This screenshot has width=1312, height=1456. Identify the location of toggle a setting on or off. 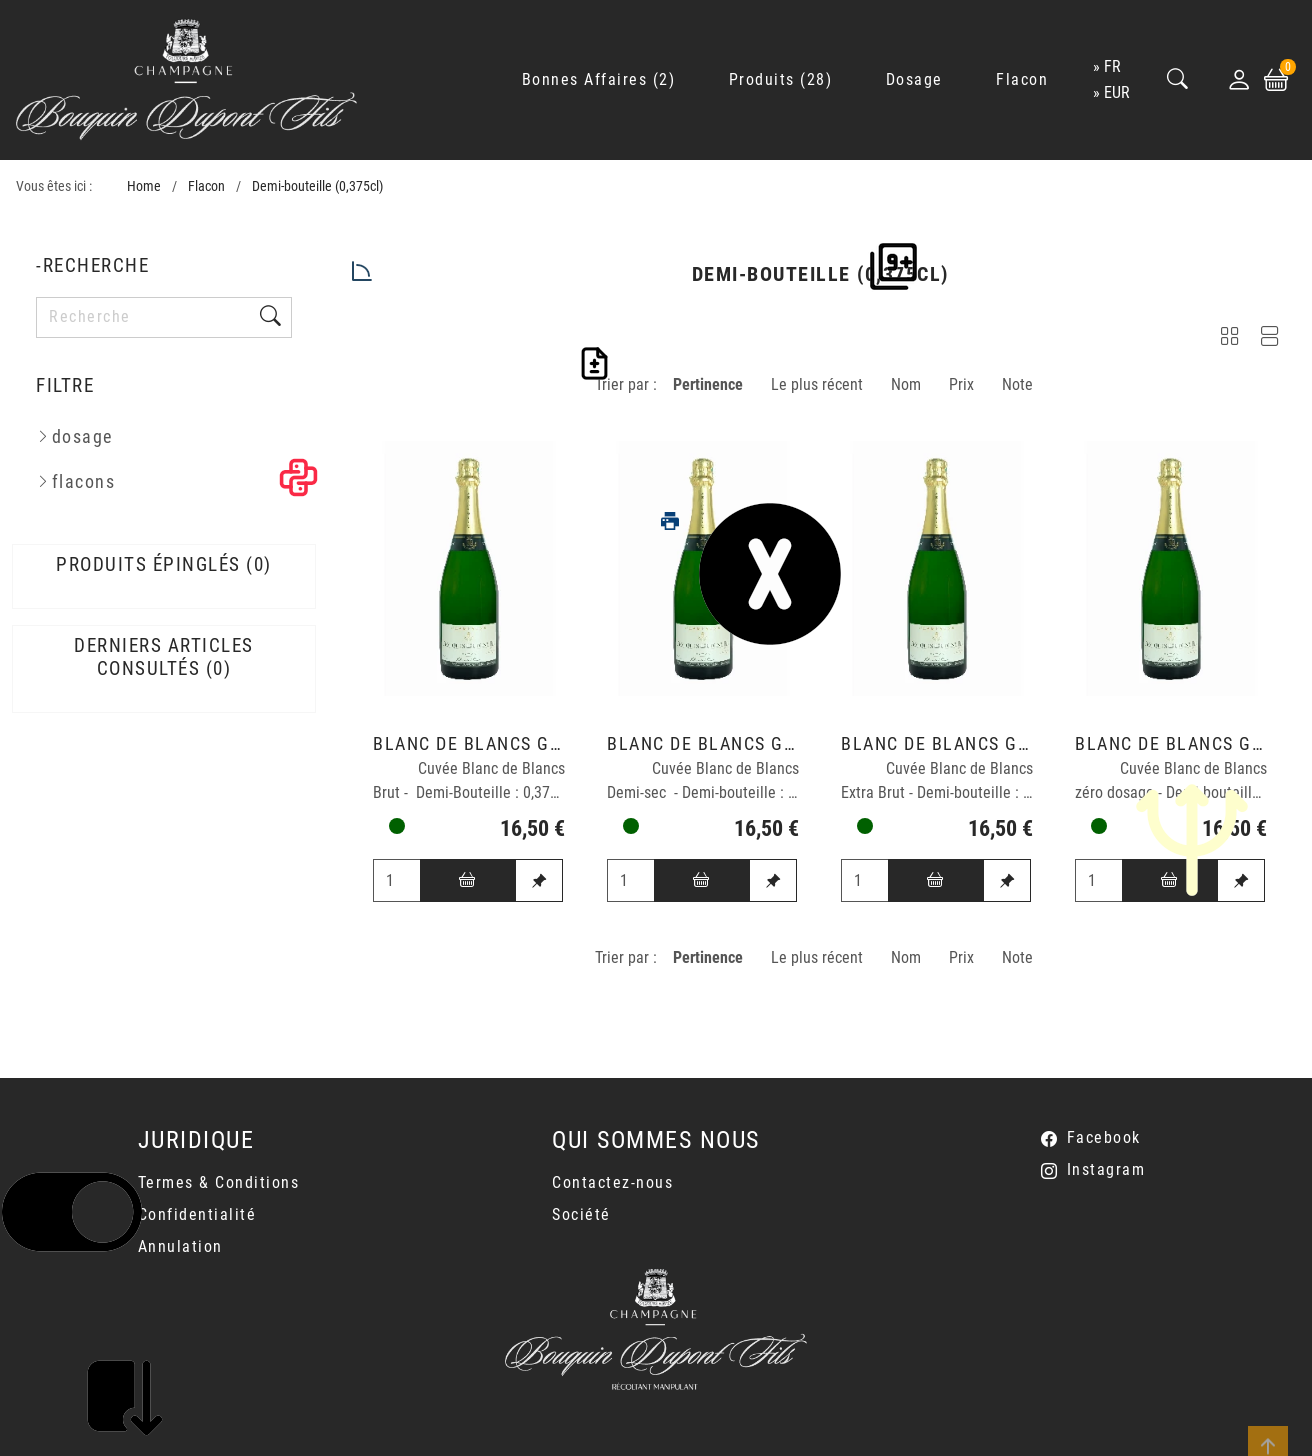
(72, 1212).